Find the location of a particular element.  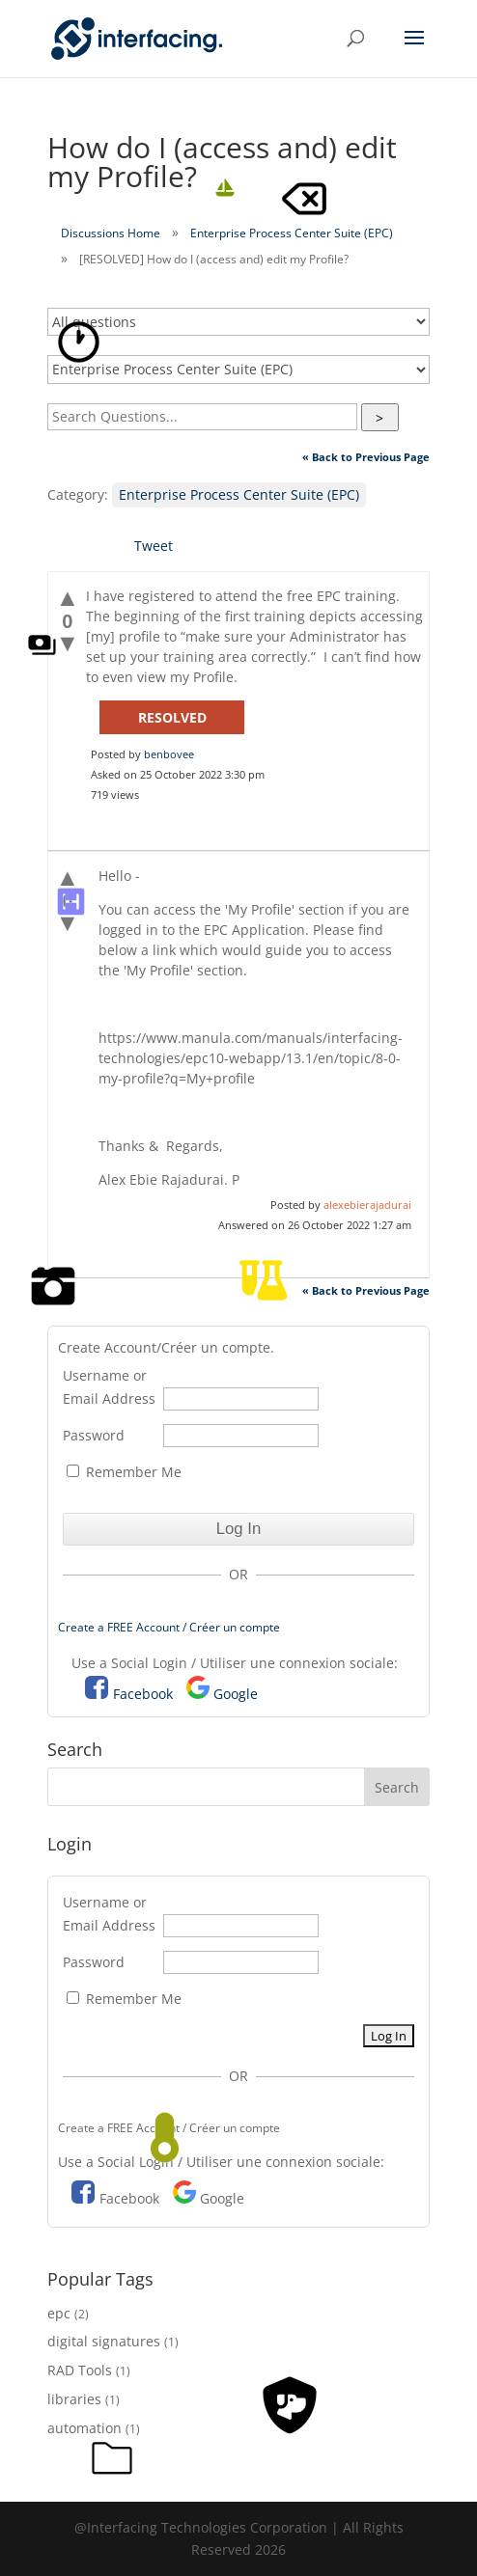

access pet protection or insurance services is located at coordinates (290, 2405).